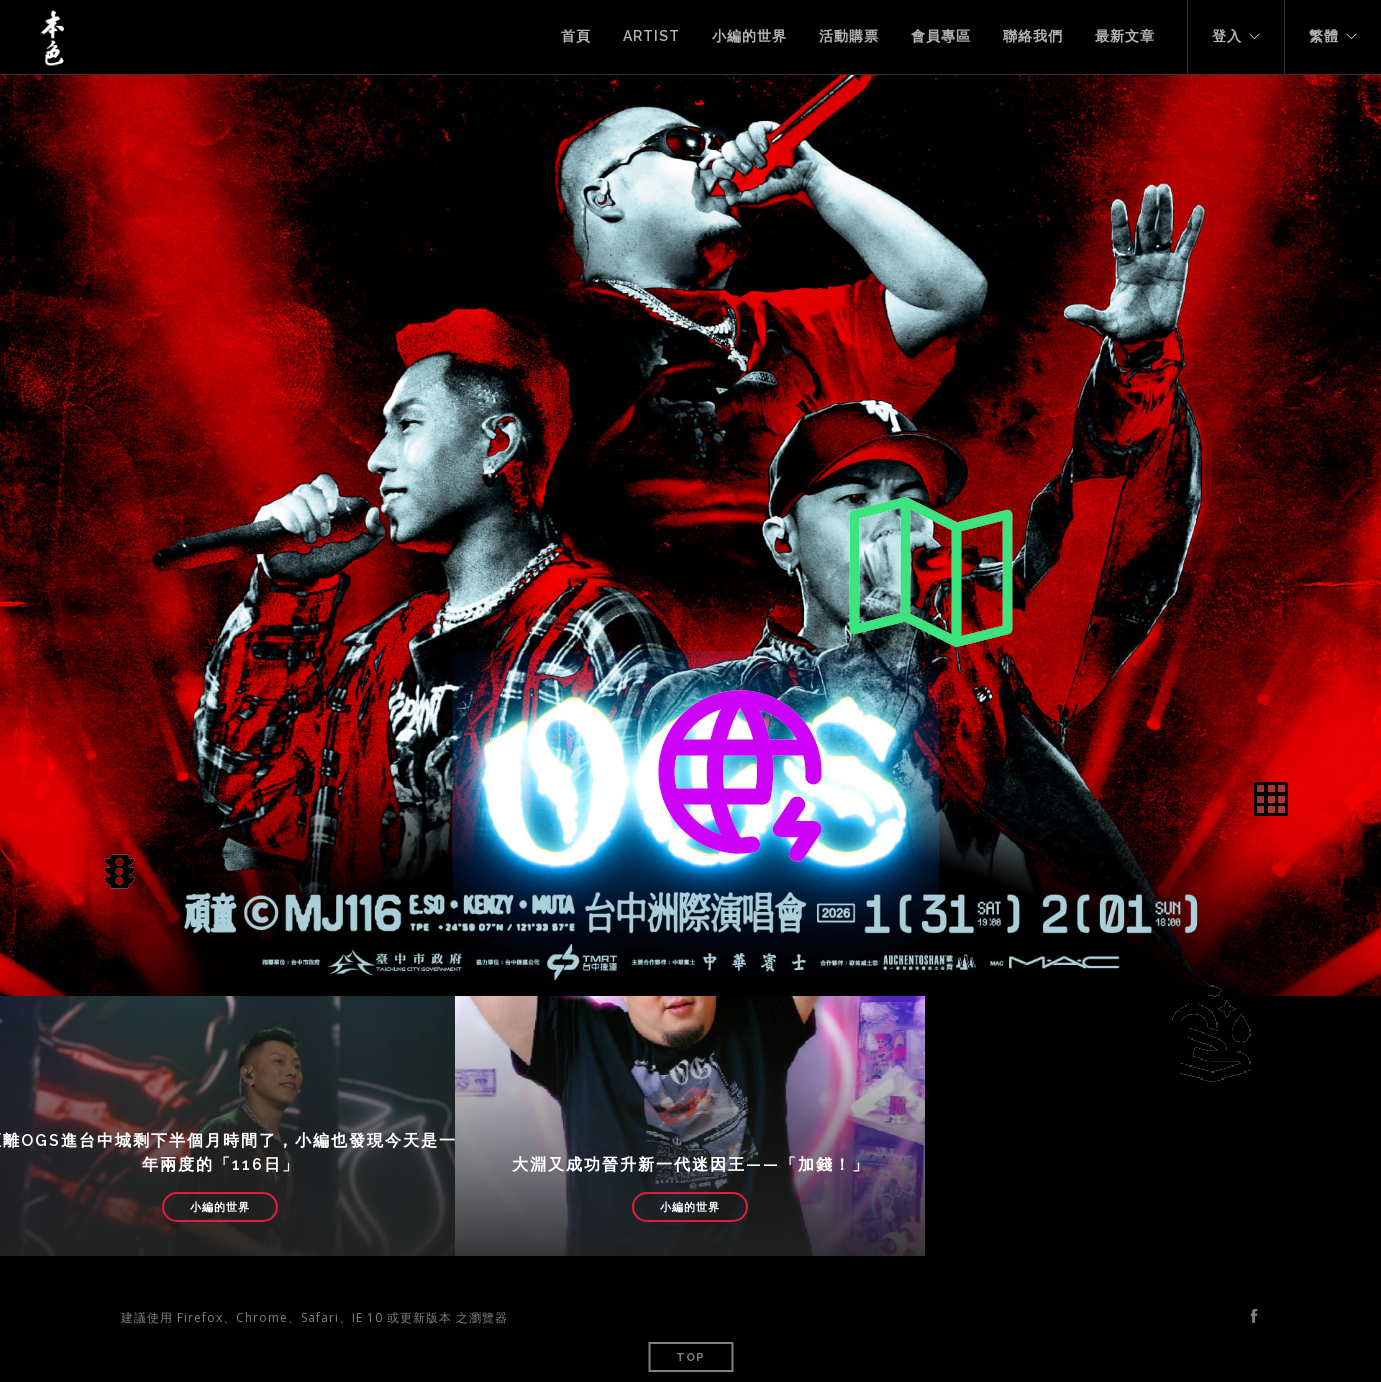 The width and height of the screenshot is (1381, 1382). What do you see at coordinates (119, 871) in the screenshot?
I see `view traffic conditions on map` at bounding box center [119, 871].